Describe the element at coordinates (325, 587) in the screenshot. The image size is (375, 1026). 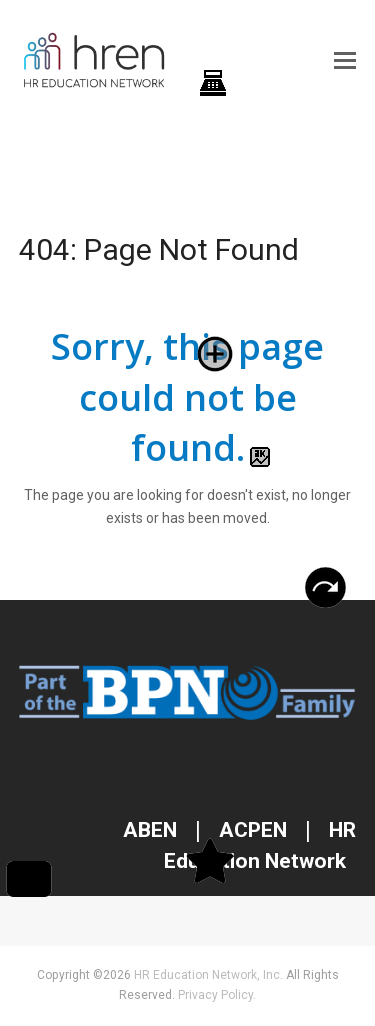
I see `skip to next scheduled task or plan` at that location.